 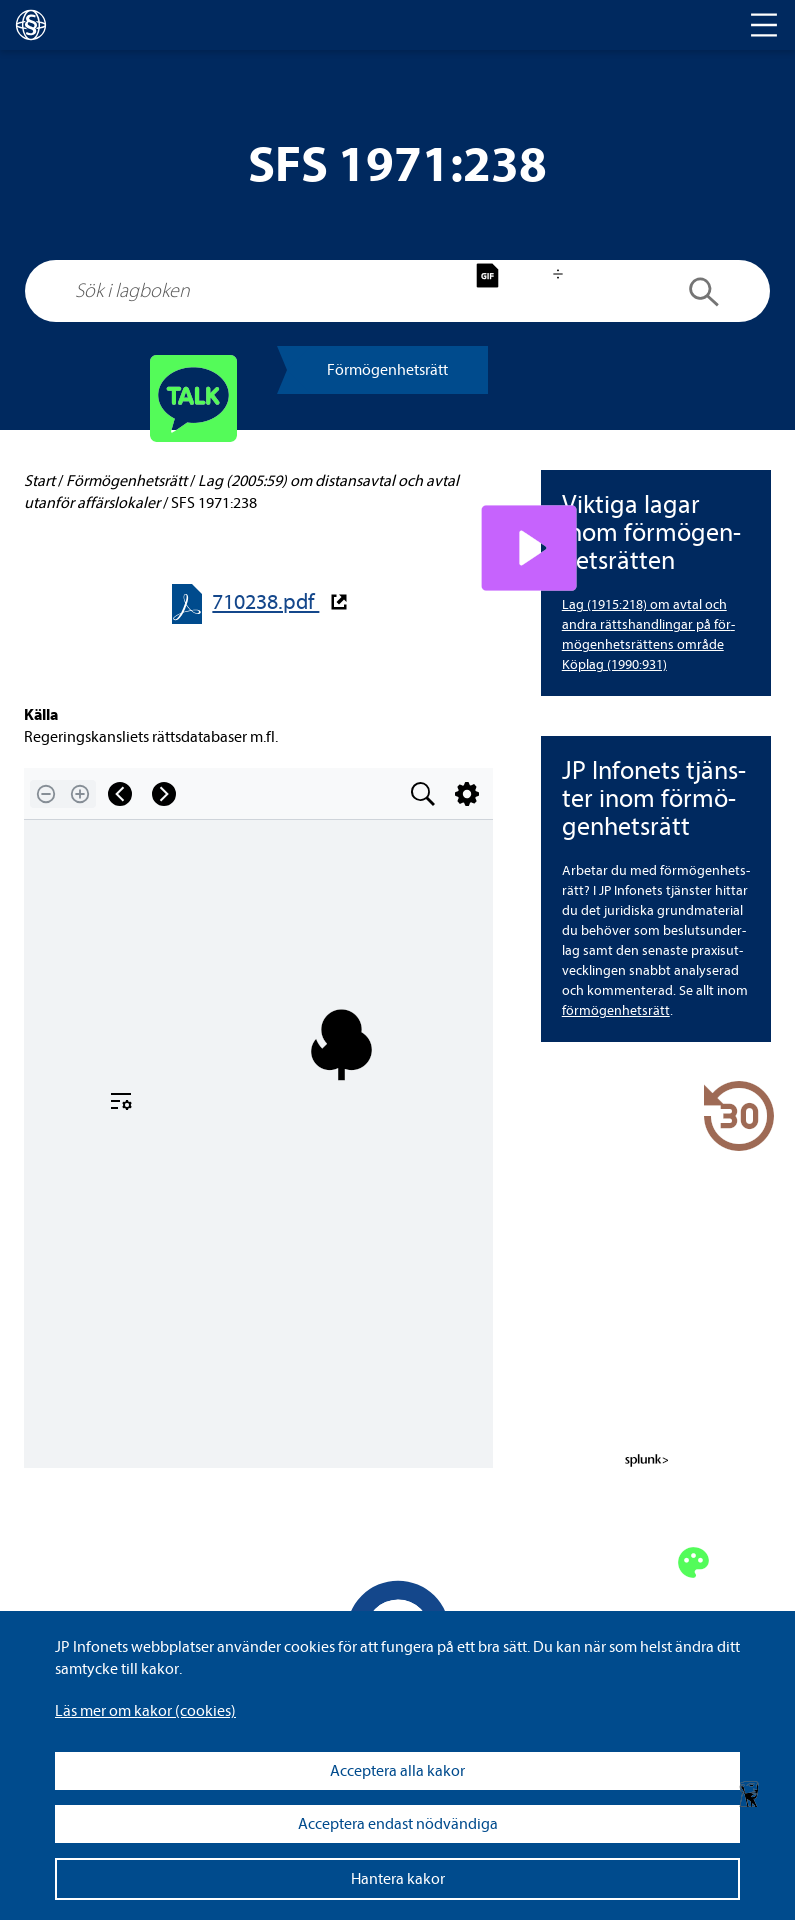 What do you see at coordinates (749, 1794) in the screenshot?
I see `kingston technology company logo` at bounding box center [749, 1794].